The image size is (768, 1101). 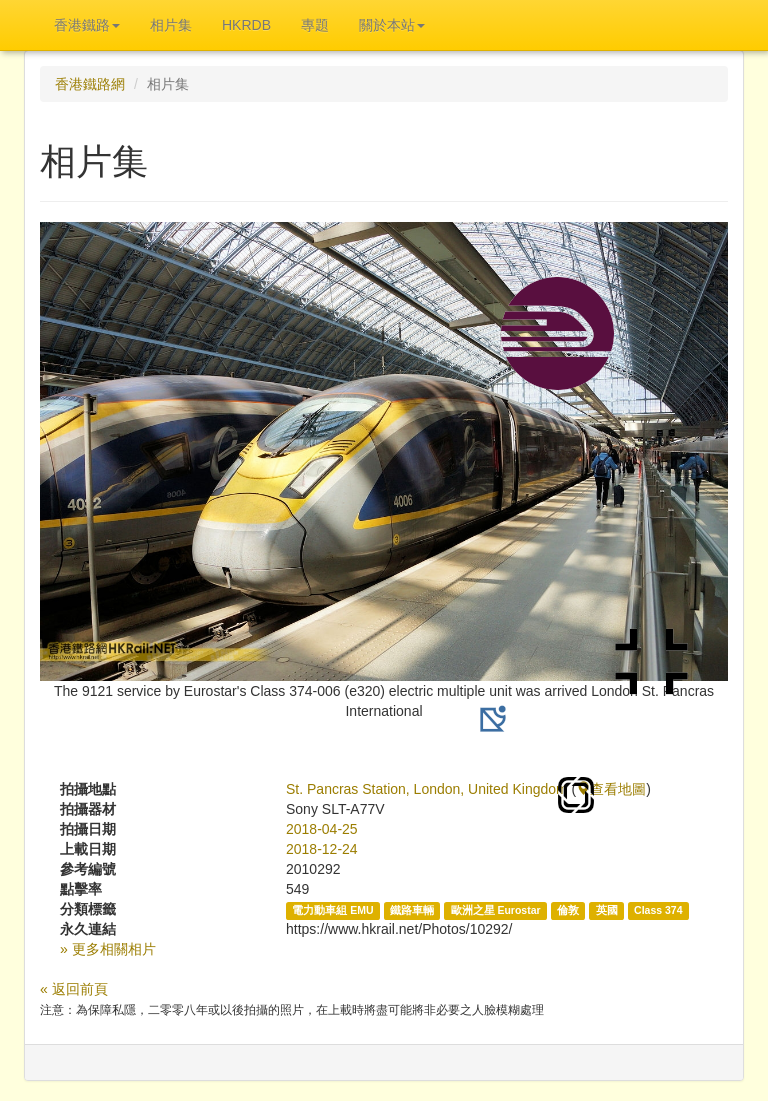 I want to click on Prismic CMS logo, so click(x=576, y=795).